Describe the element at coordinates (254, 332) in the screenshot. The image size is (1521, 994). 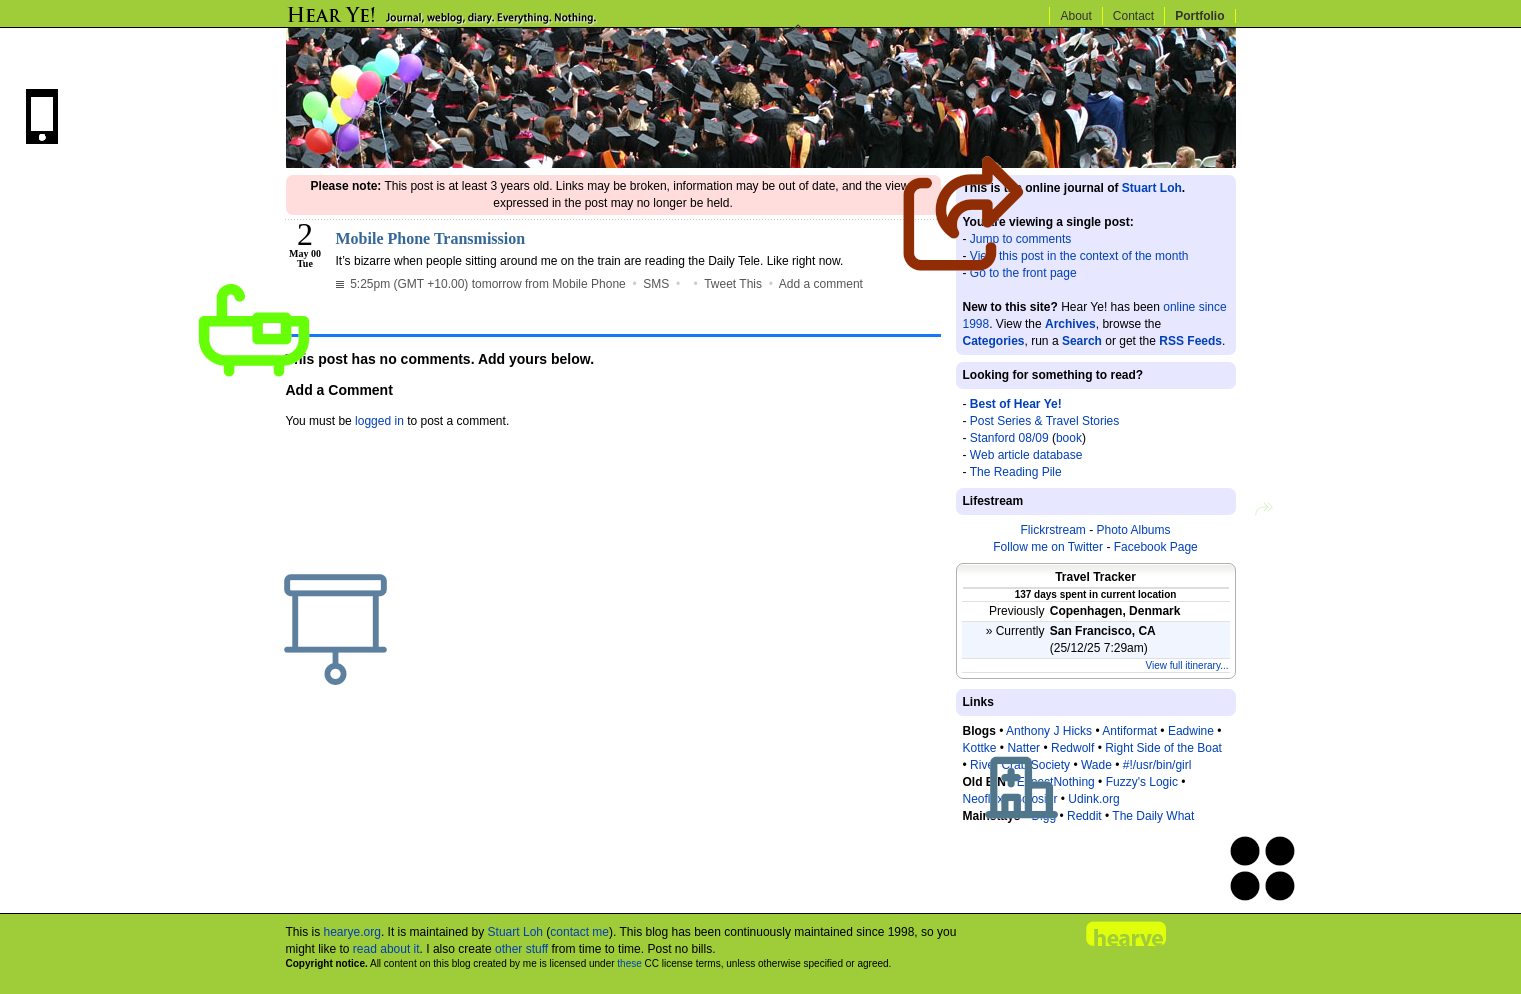
I see `indicates bathroom amenities available` at that location.